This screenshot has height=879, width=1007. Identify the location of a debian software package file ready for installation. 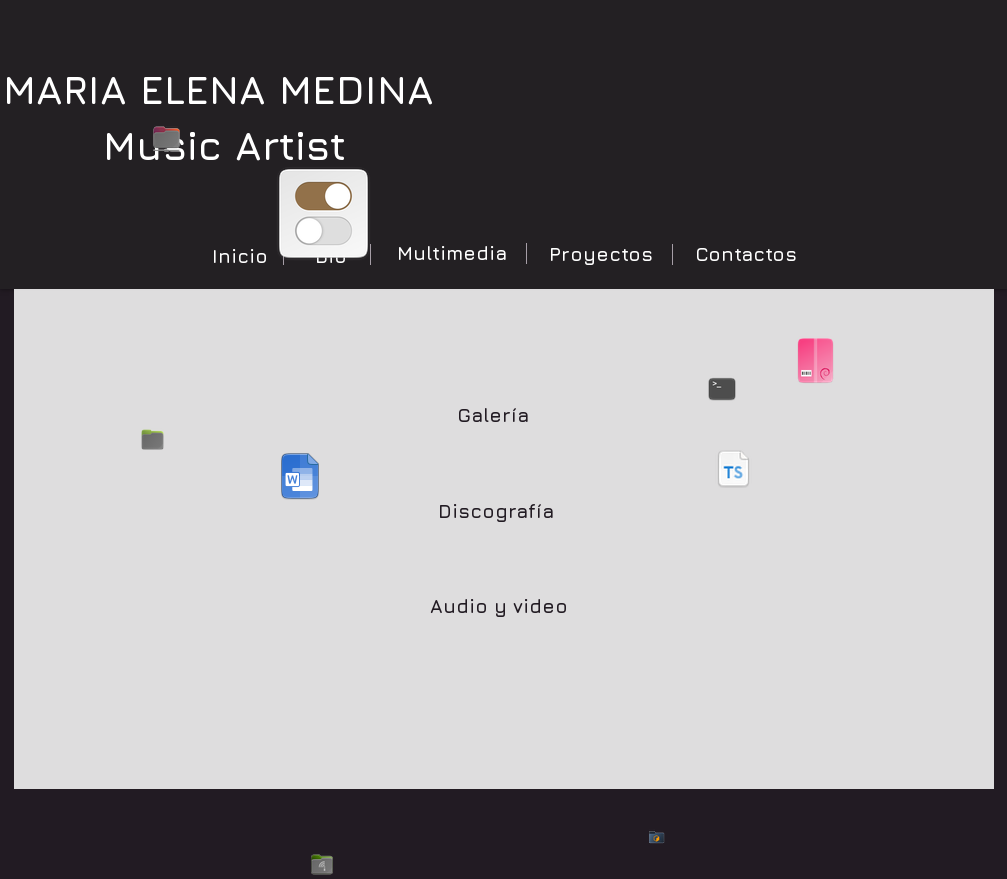
(815, 360).